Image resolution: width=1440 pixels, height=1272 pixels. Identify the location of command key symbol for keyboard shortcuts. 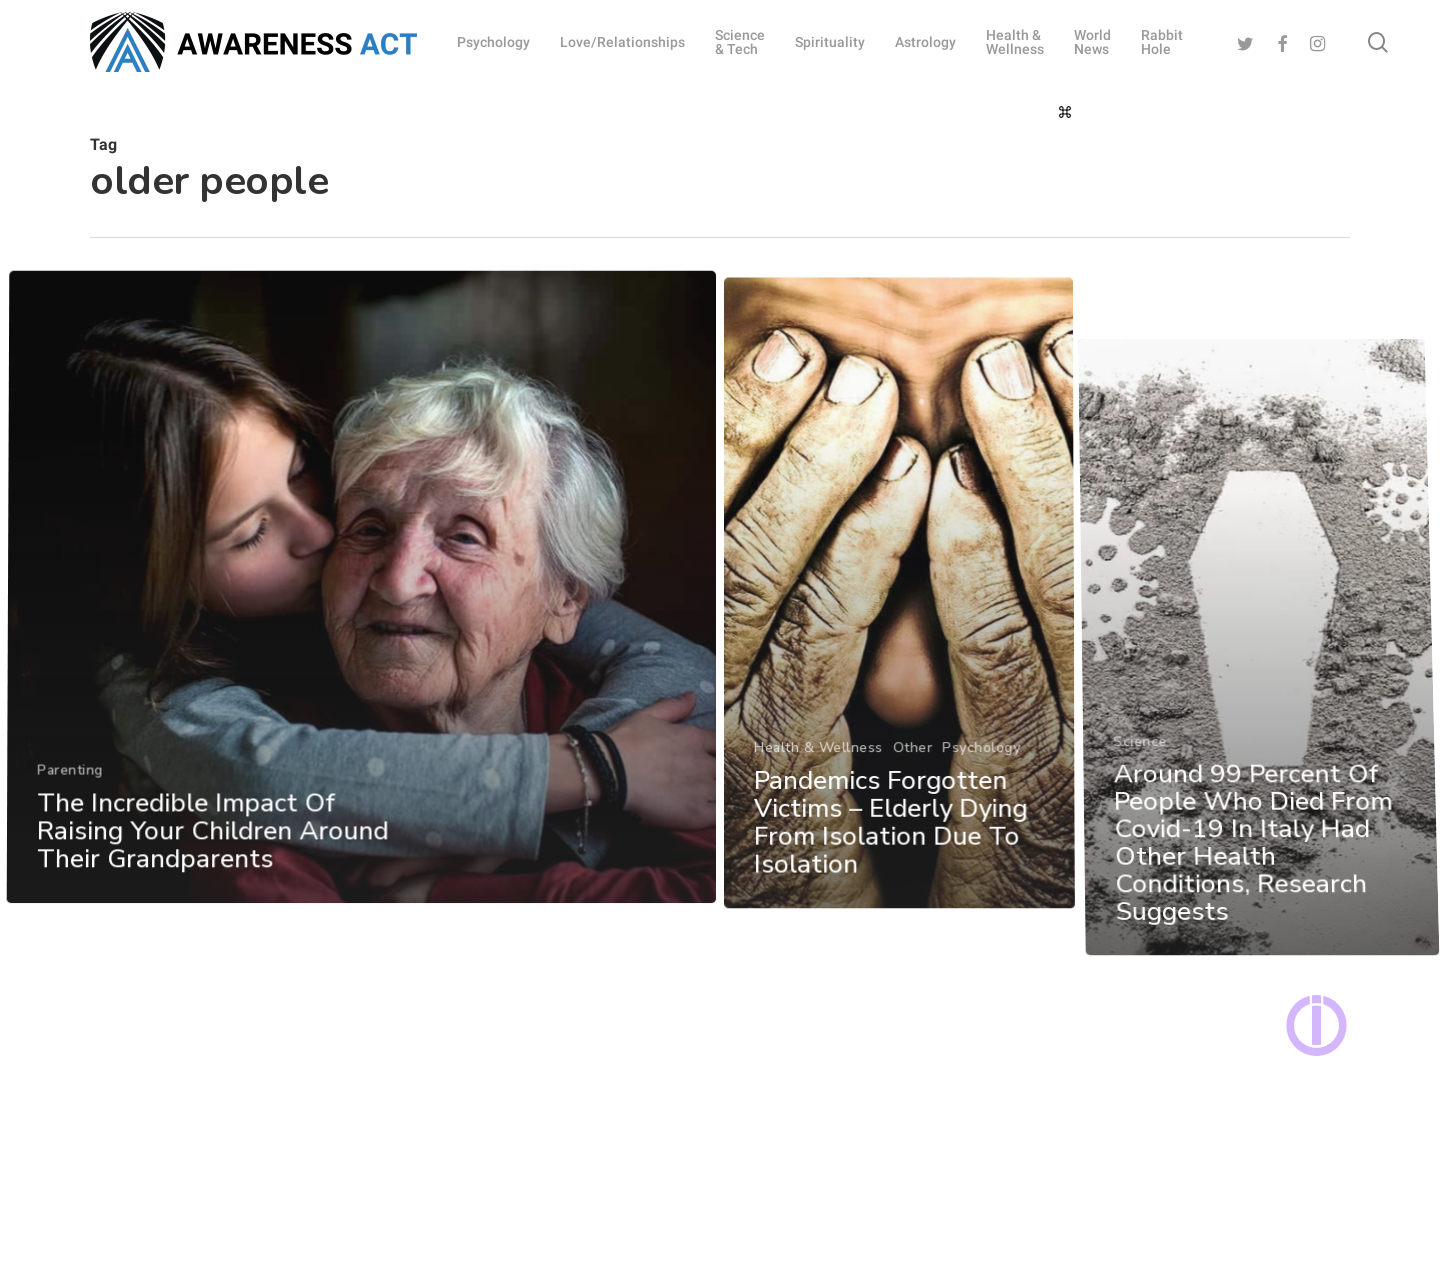
(1065, 112).